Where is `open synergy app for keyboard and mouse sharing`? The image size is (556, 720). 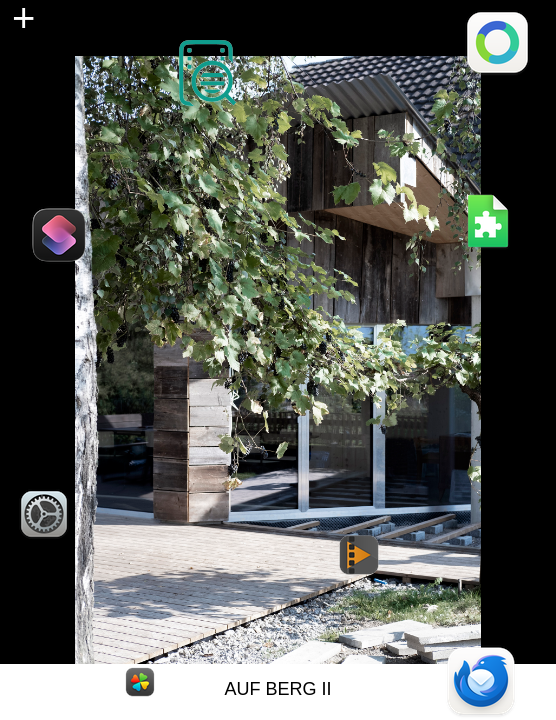 open synergy app for keyboard and mouse sharing is located at coordinates (497, 42).